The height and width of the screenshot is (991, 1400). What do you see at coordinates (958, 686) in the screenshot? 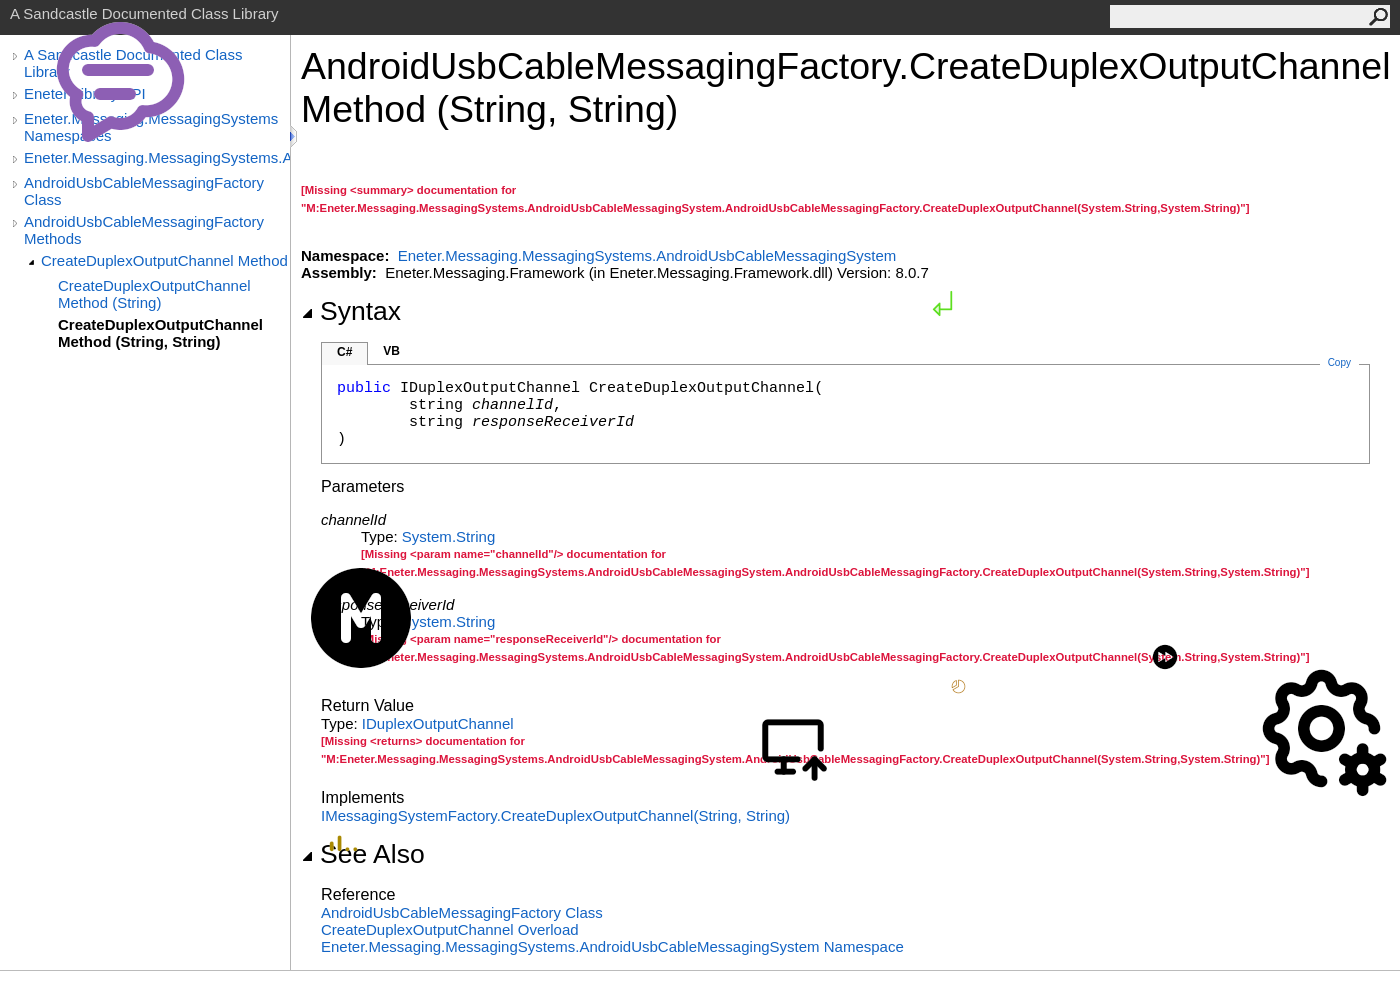
I see `view analytics or statistics breakdown` at bounding box center [958, 686].